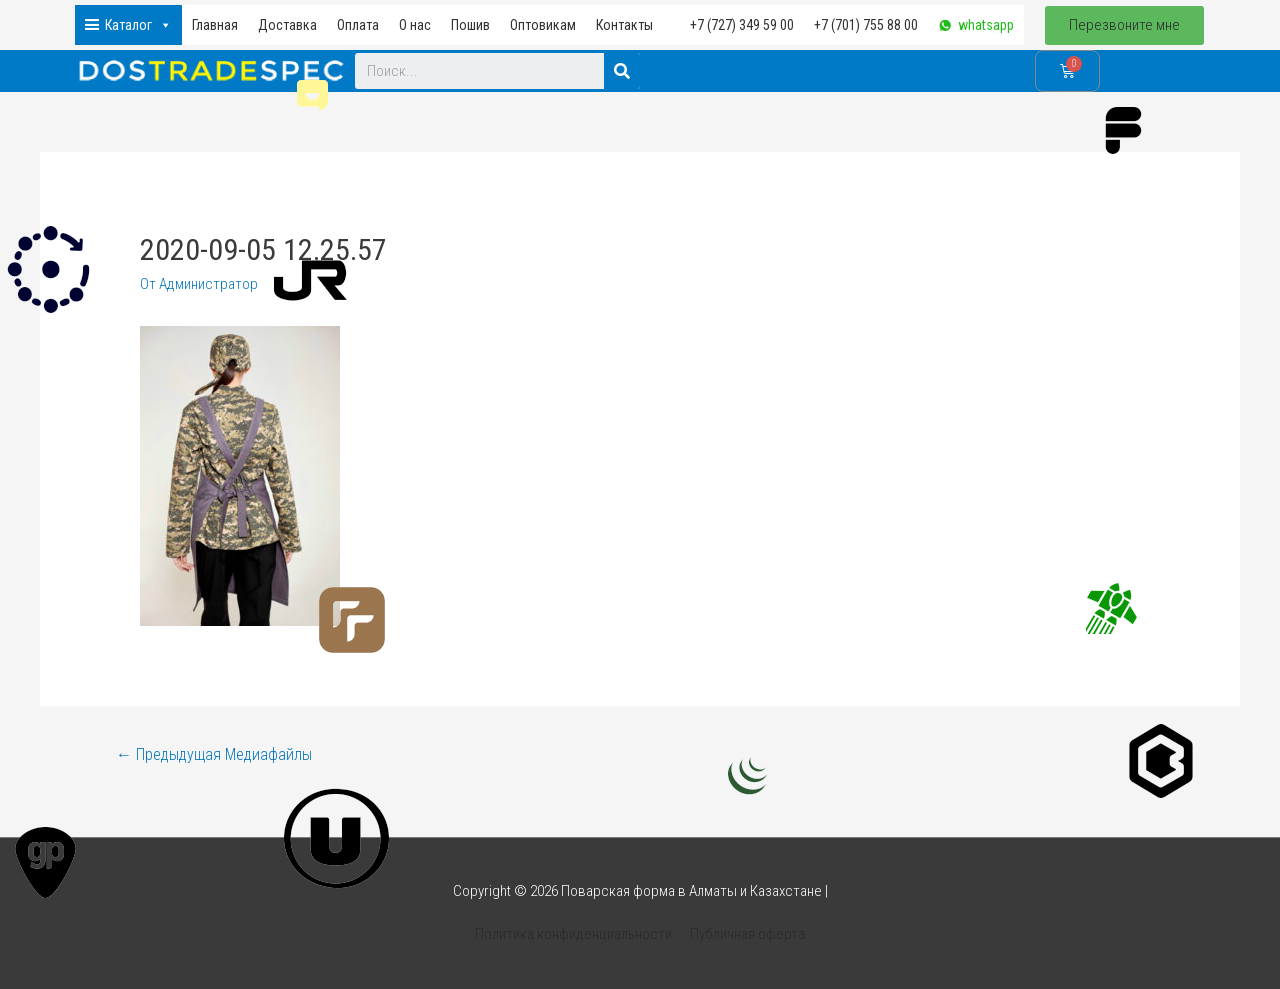 The height and width of the screenshot is (989, 1280). I want to click on open the Answer Q&A platform, so click(312, 95).